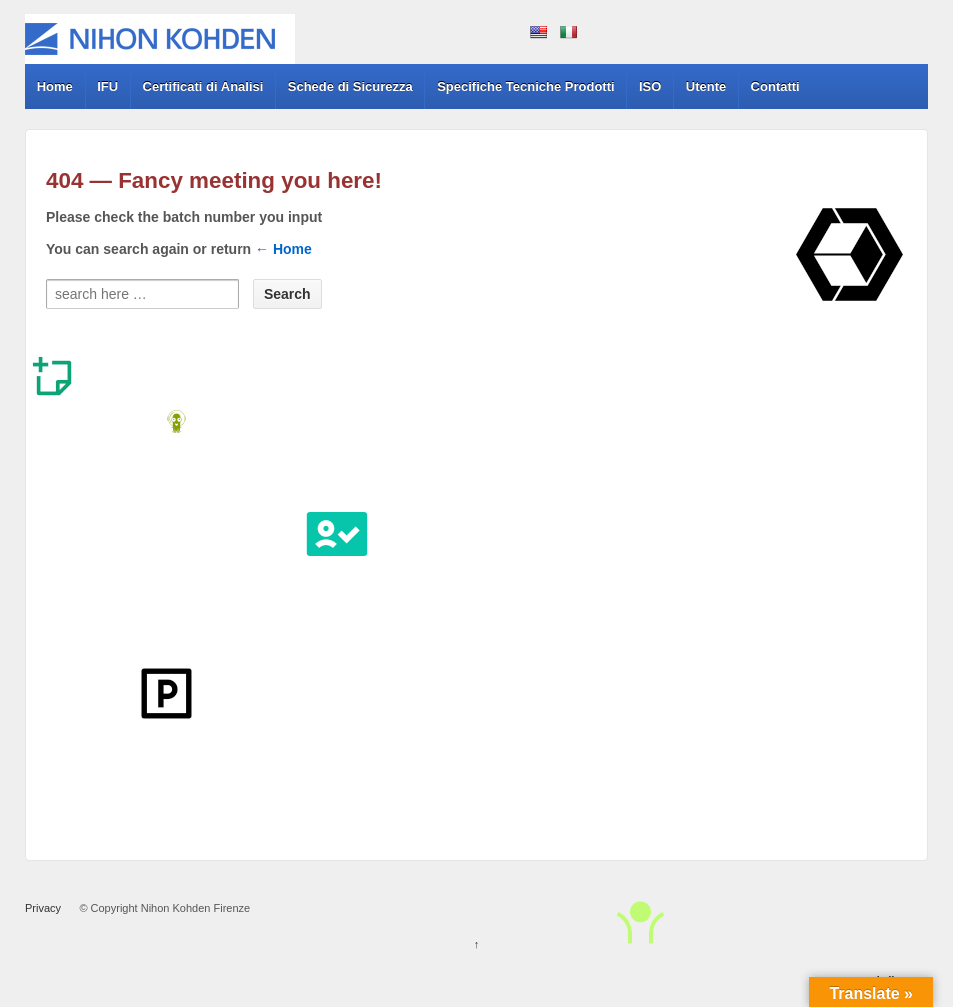 The height and width of the screenshot is (1007, 953). I want to click on open3d library or application, so click(849, 254).